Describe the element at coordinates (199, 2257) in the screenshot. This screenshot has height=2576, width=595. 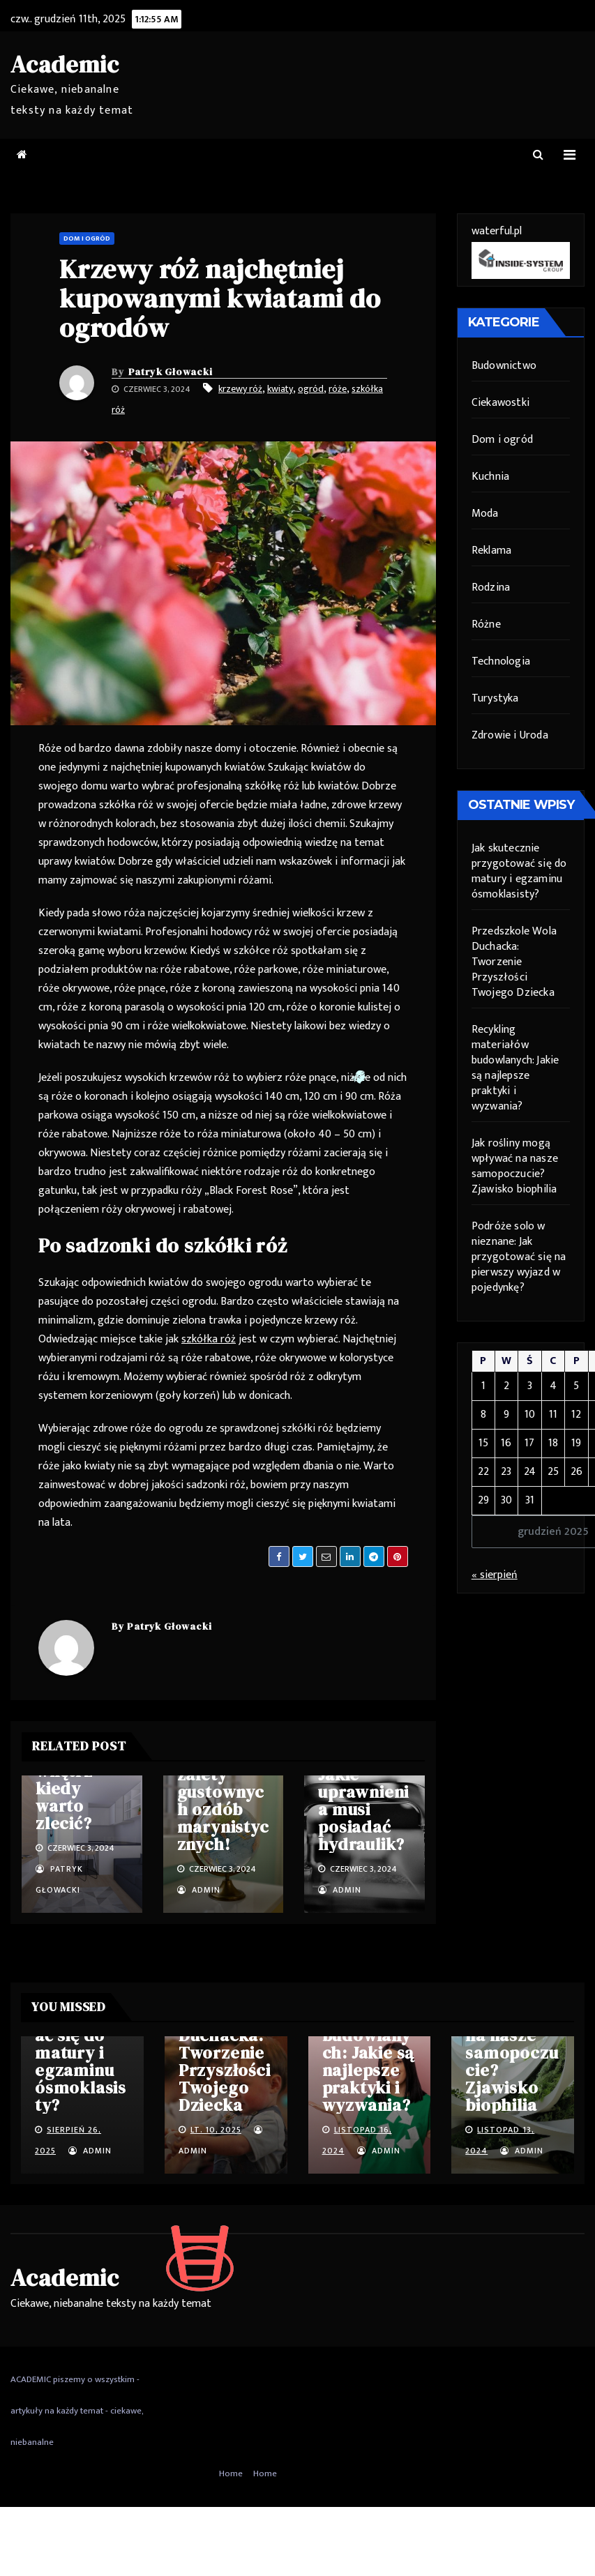
I see `access underground level or basement area` at that location.